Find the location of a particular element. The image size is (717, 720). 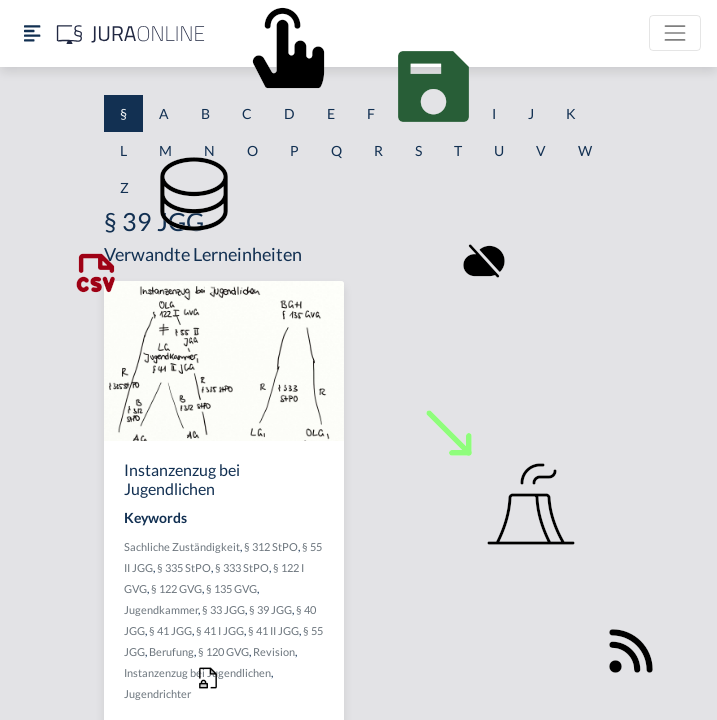

save current file or document is located at coordinates (433, 86).